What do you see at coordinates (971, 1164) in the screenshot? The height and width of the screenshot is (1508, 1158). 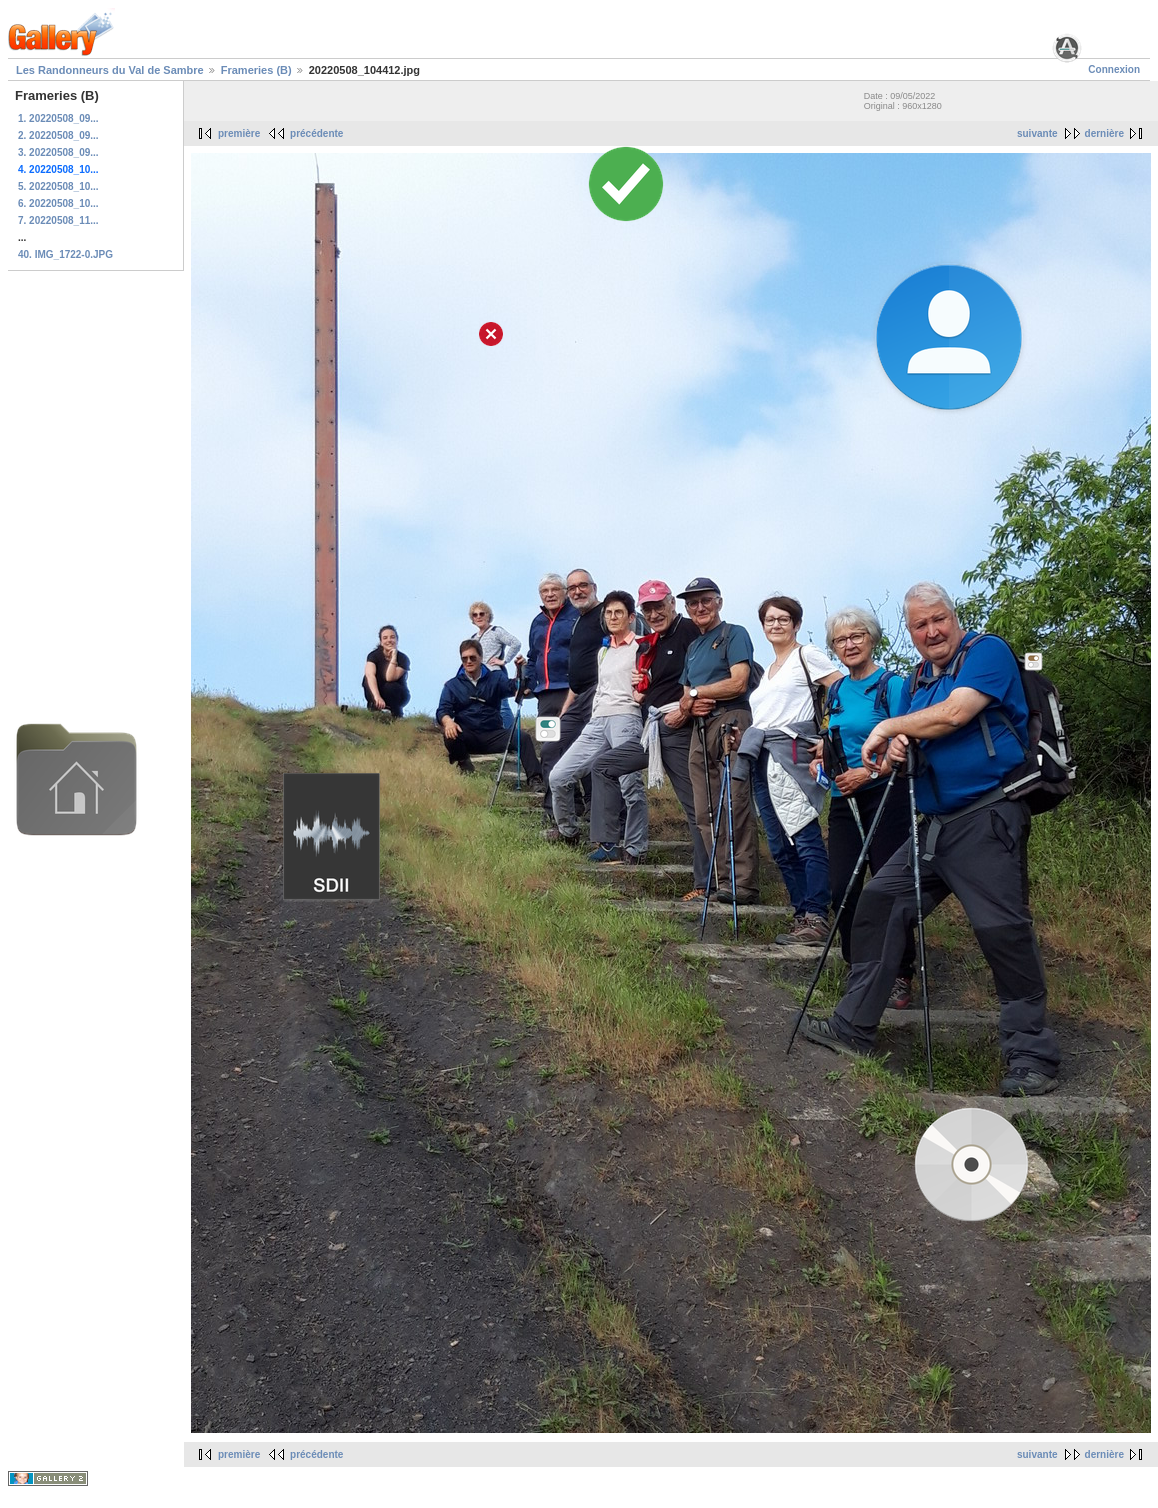 I see `indicates a DVD+R disc drive or media` at bounding box center [971, 1164].